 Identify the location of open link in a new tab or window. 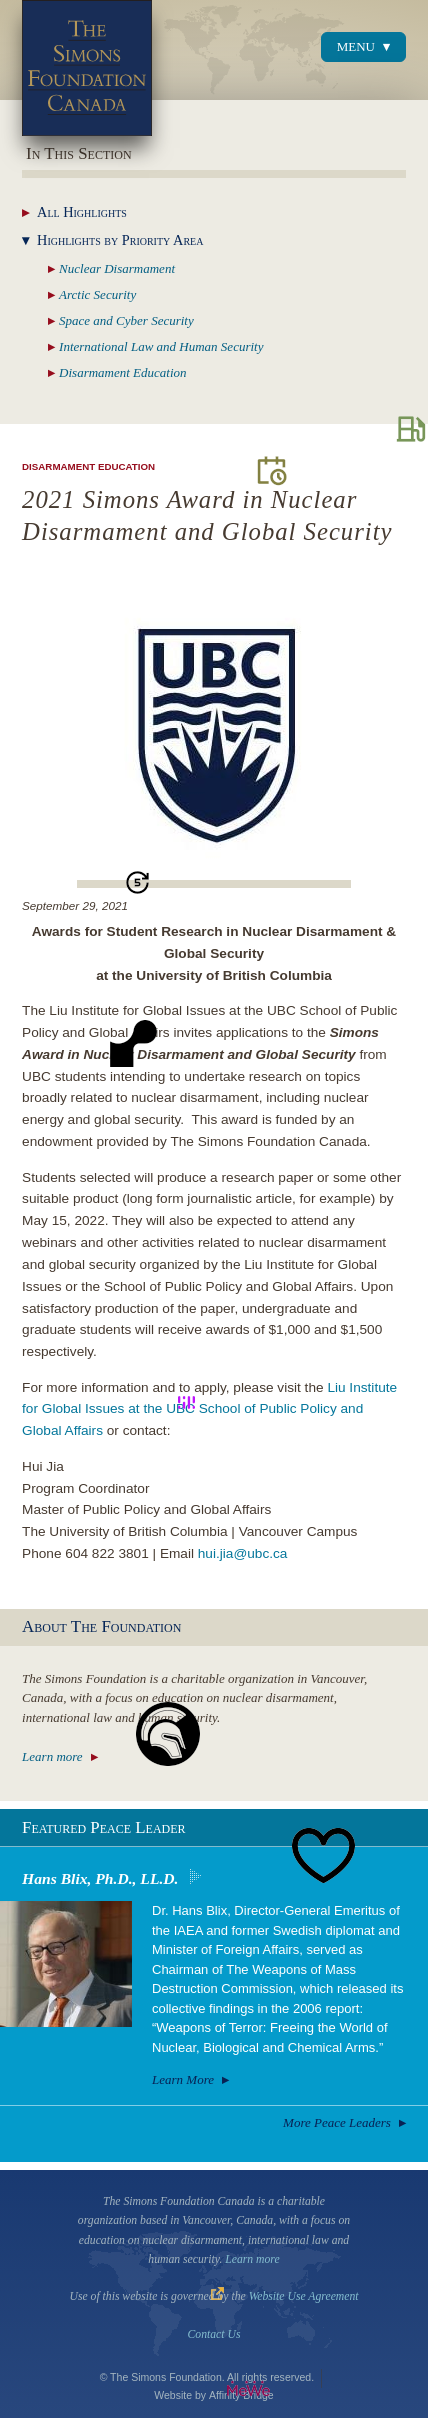
(217, 2293).